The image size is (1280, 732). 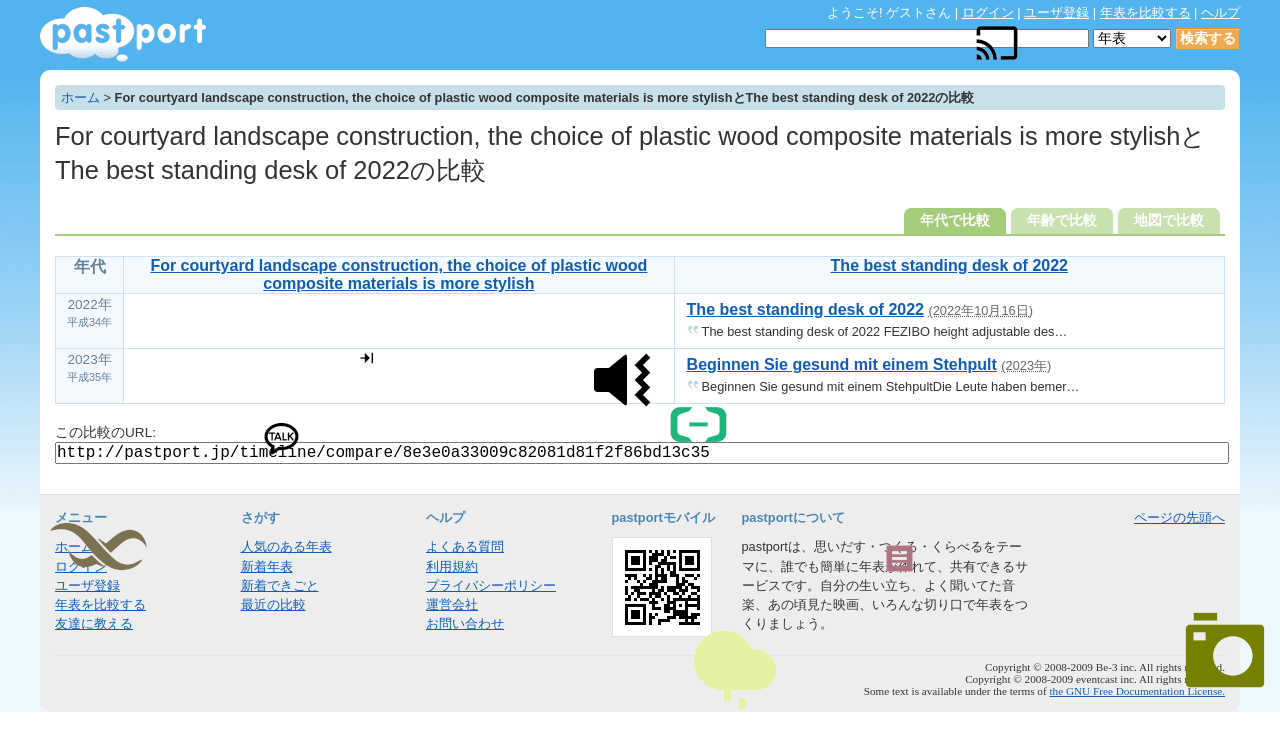 I want to click on alibaba cloud services logo, so click(x=698, y=424).